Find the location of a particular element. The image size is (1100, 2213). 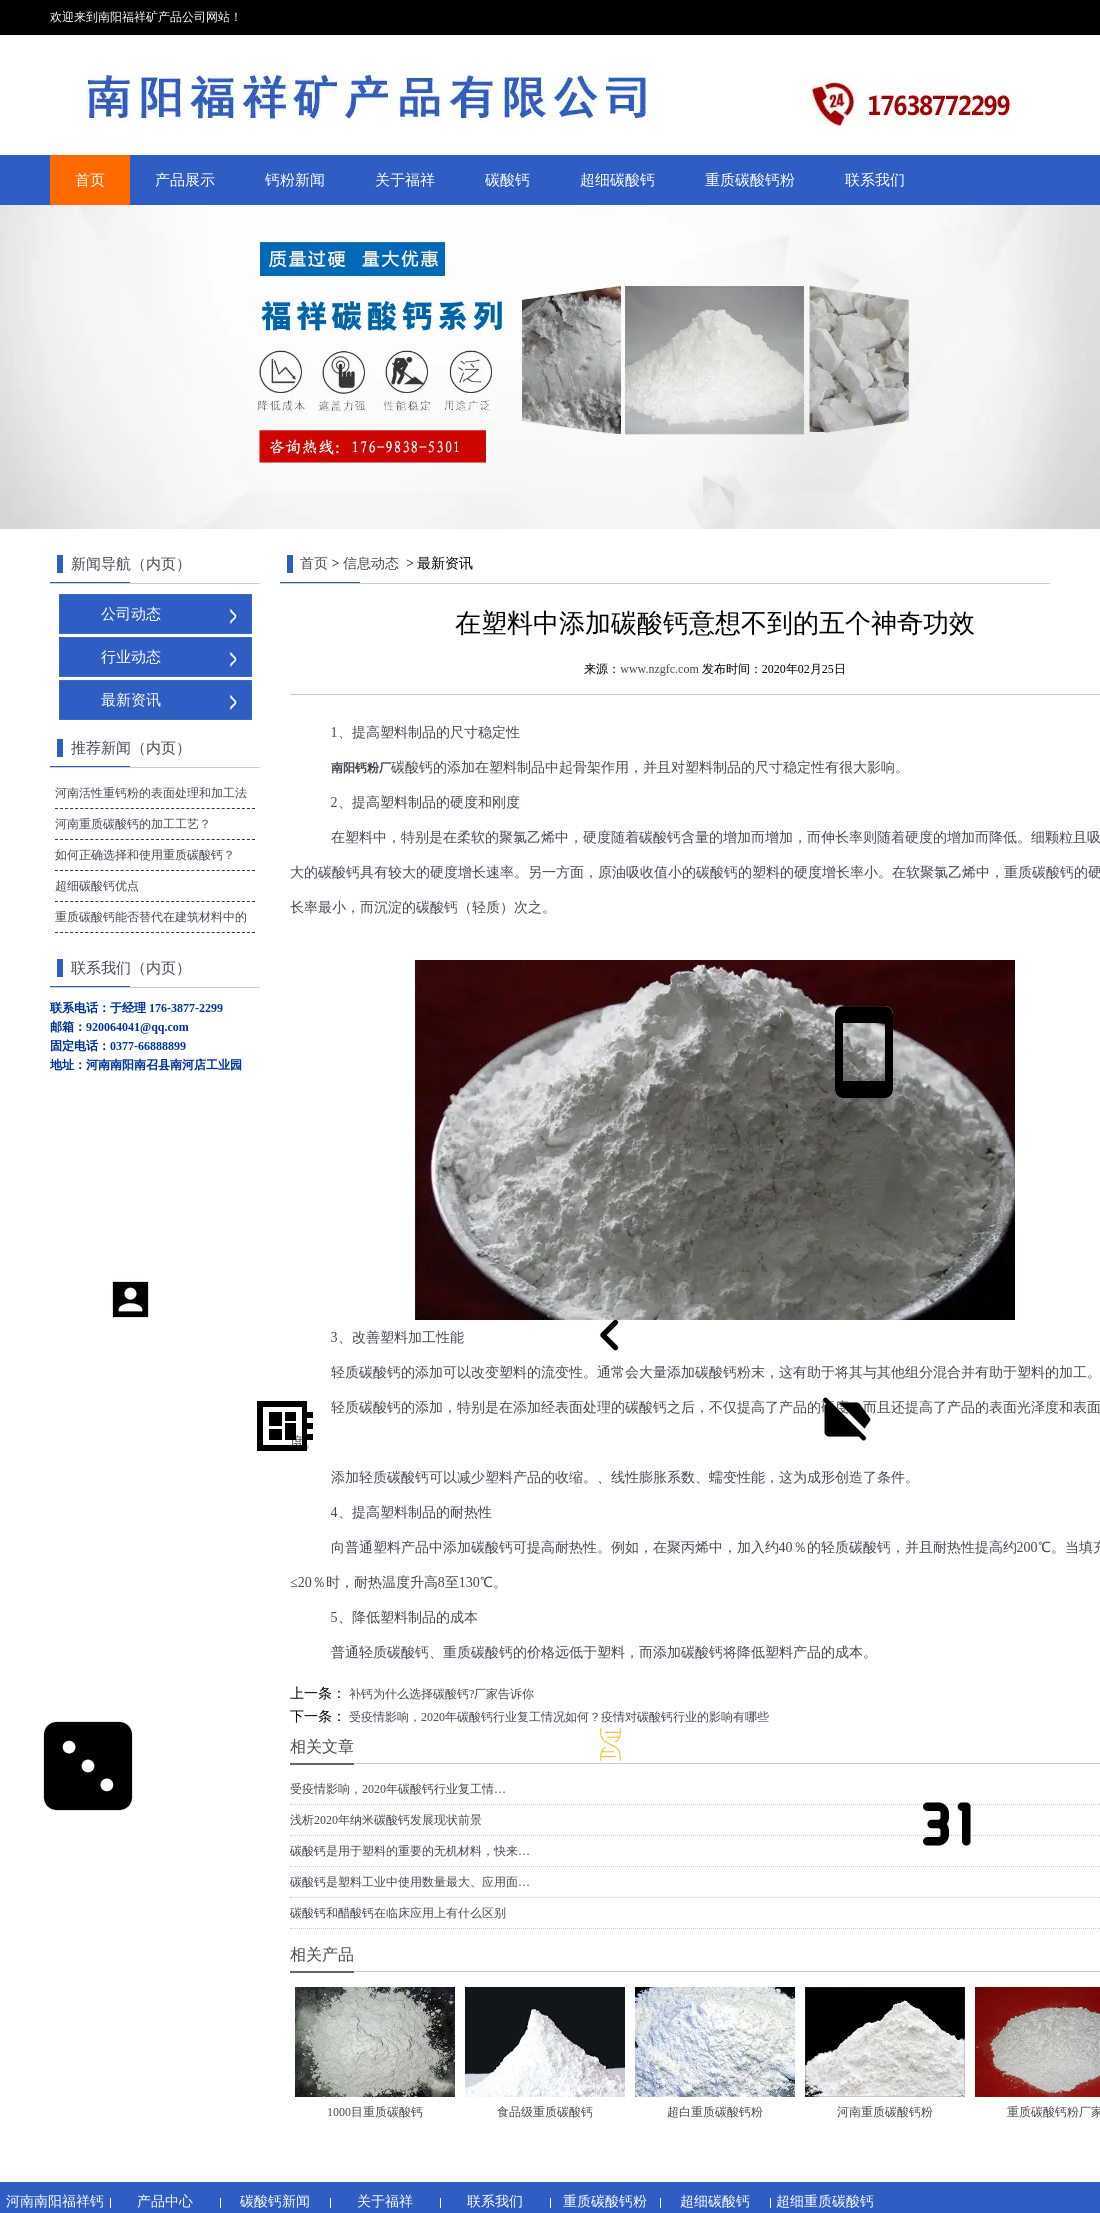

indicates the 31st day of the month is located at coordinates (949, 1824).